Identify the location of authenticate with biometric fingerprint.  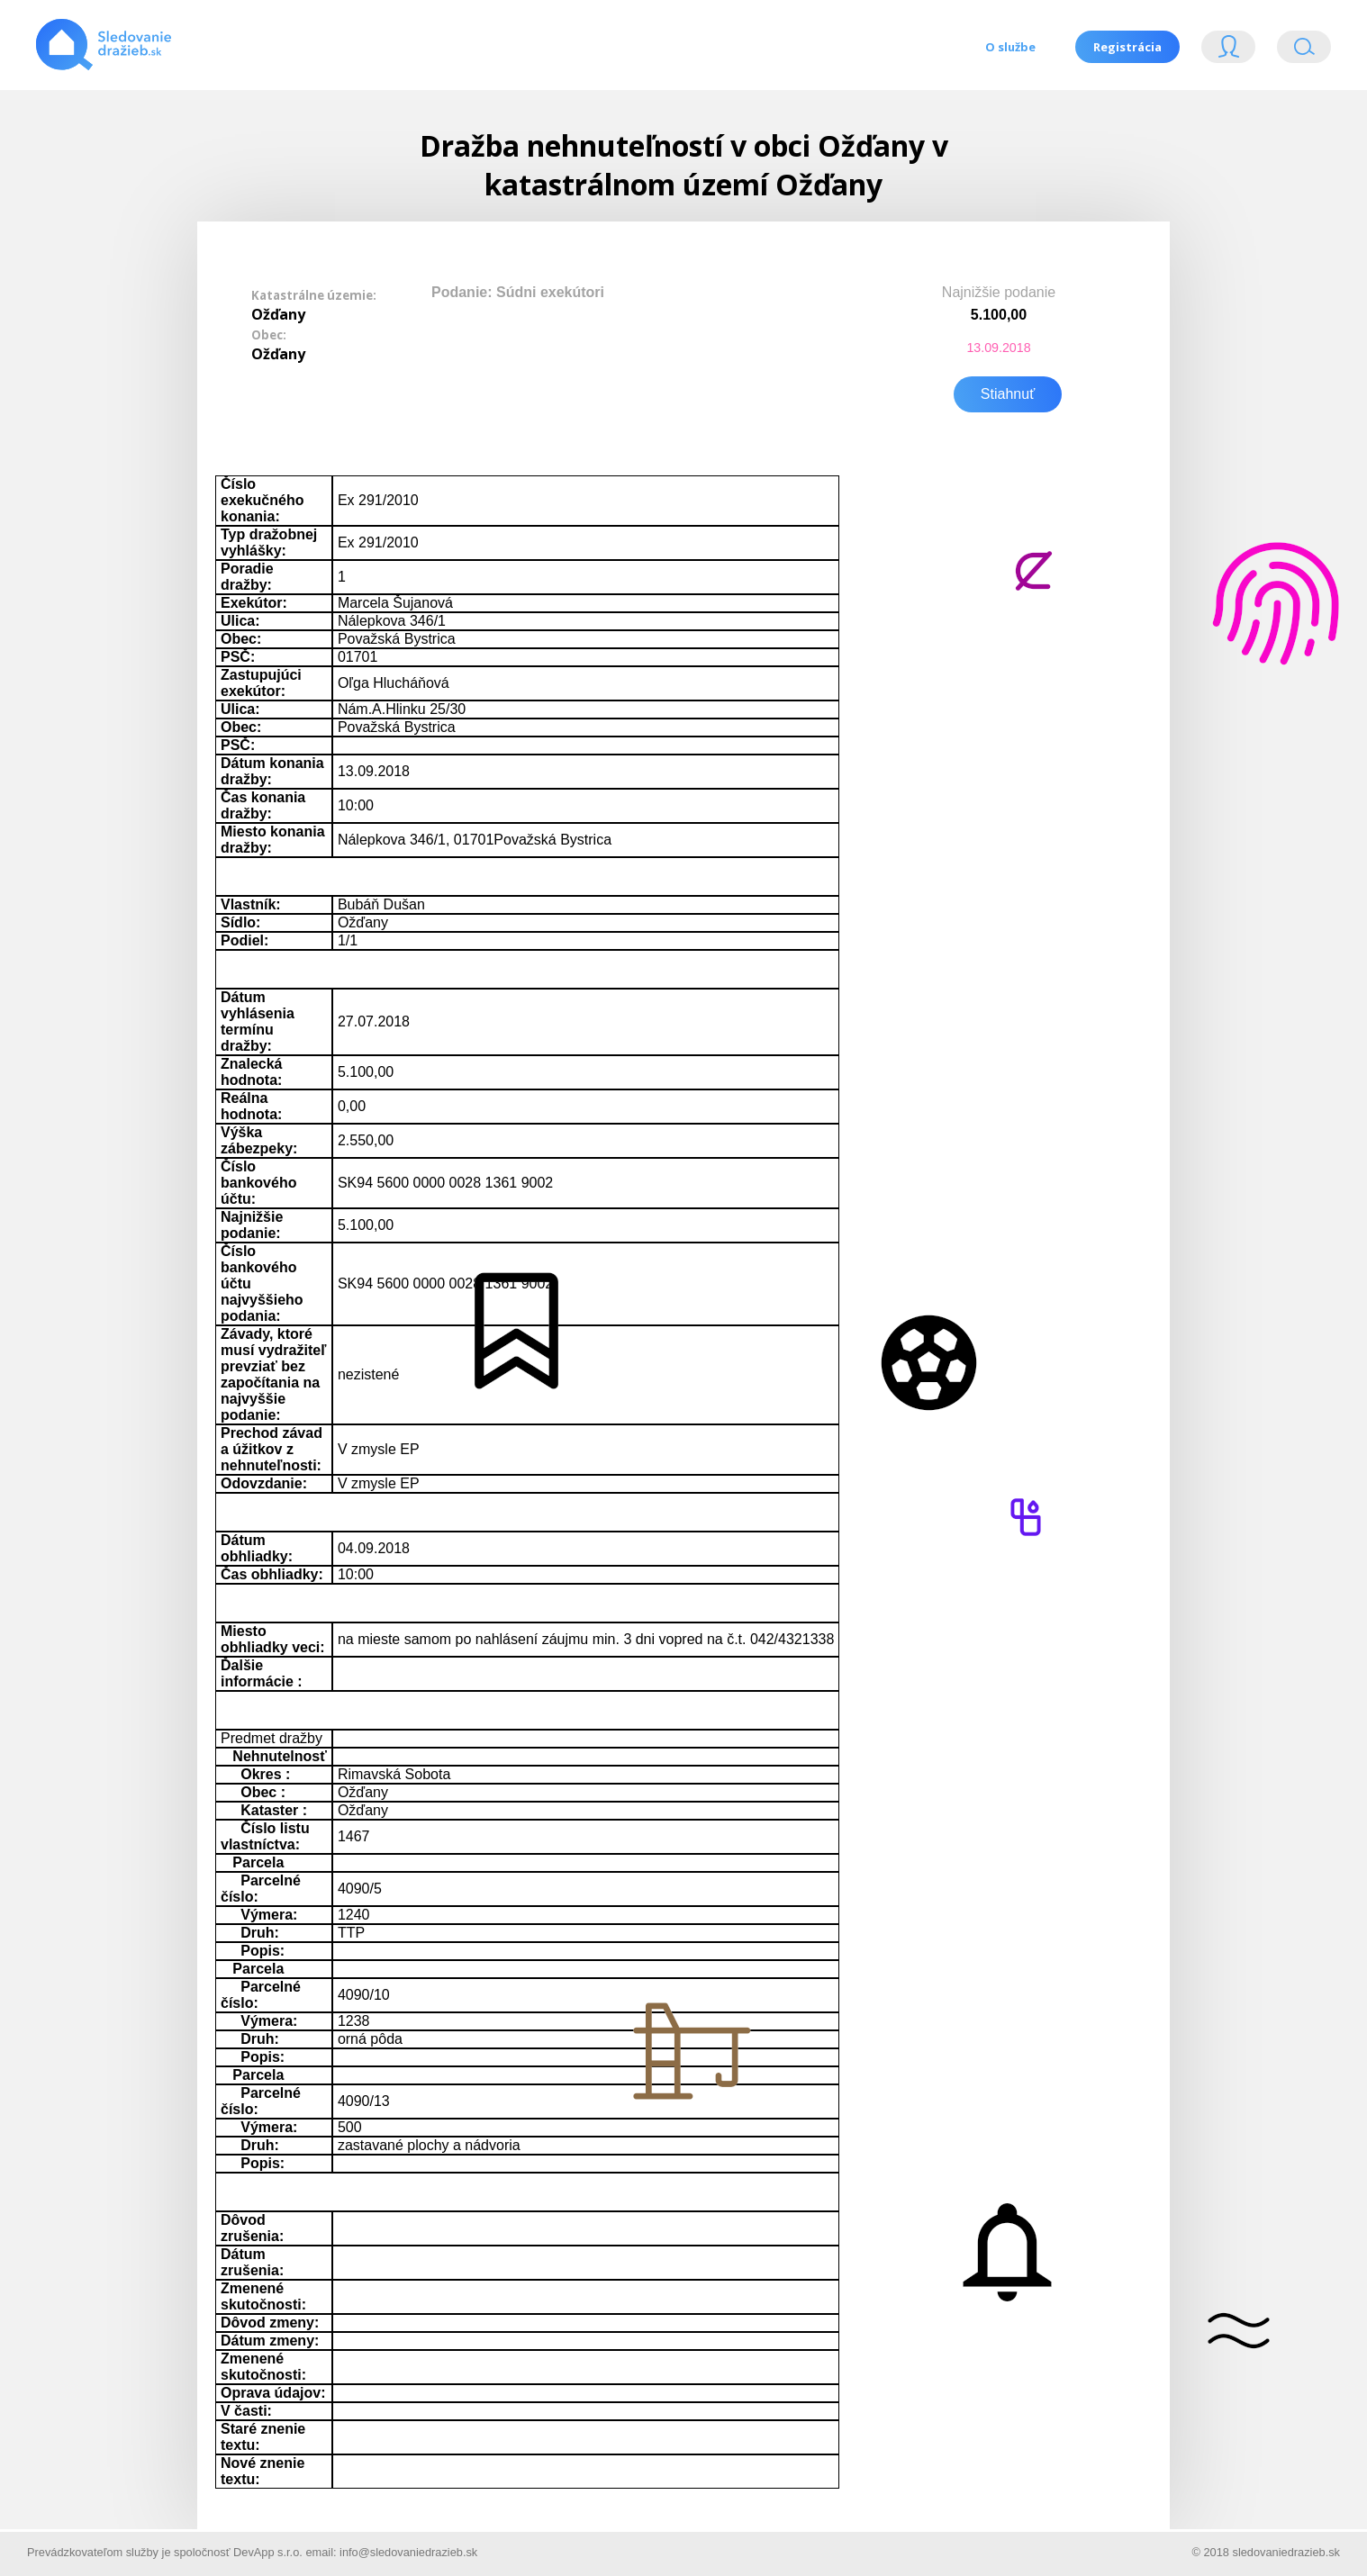
(1277, 603).